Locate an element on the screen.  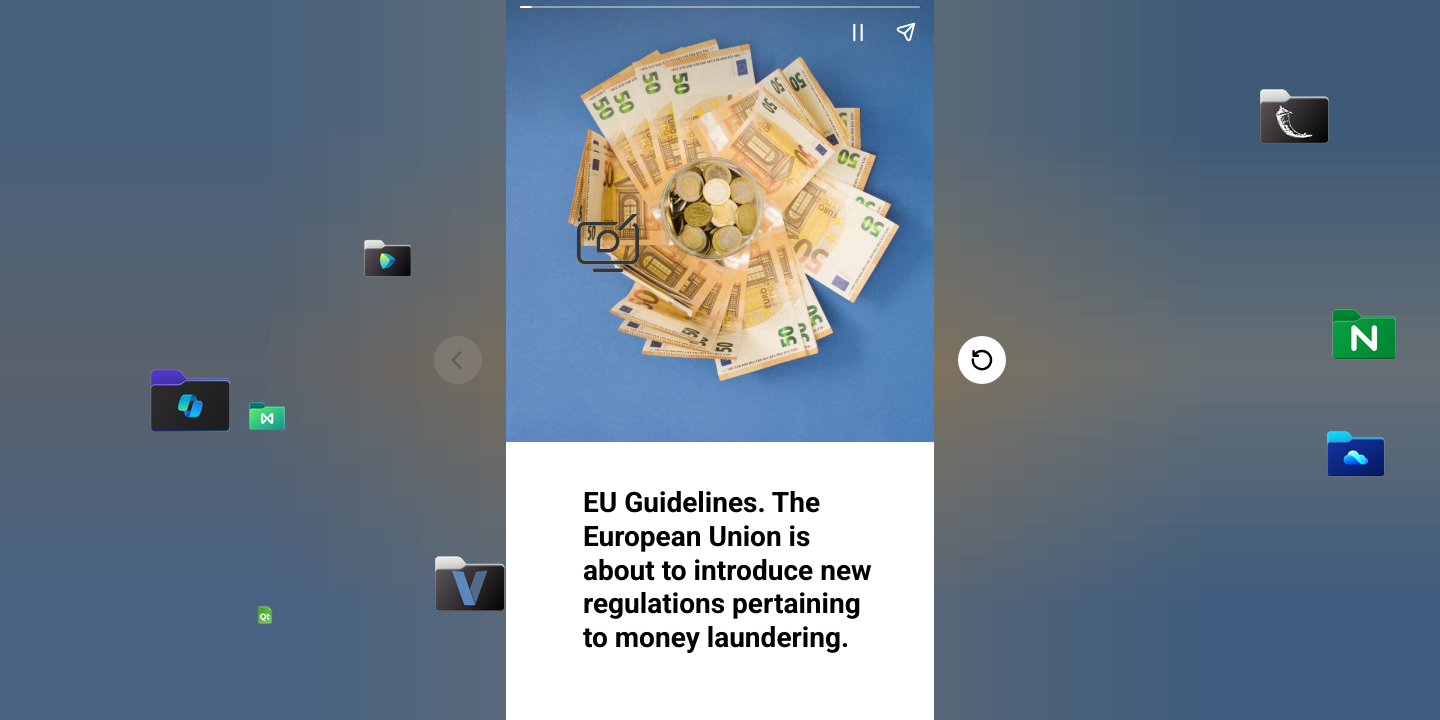
open nginx configuration files folder is located at coordinates (1364, 336).